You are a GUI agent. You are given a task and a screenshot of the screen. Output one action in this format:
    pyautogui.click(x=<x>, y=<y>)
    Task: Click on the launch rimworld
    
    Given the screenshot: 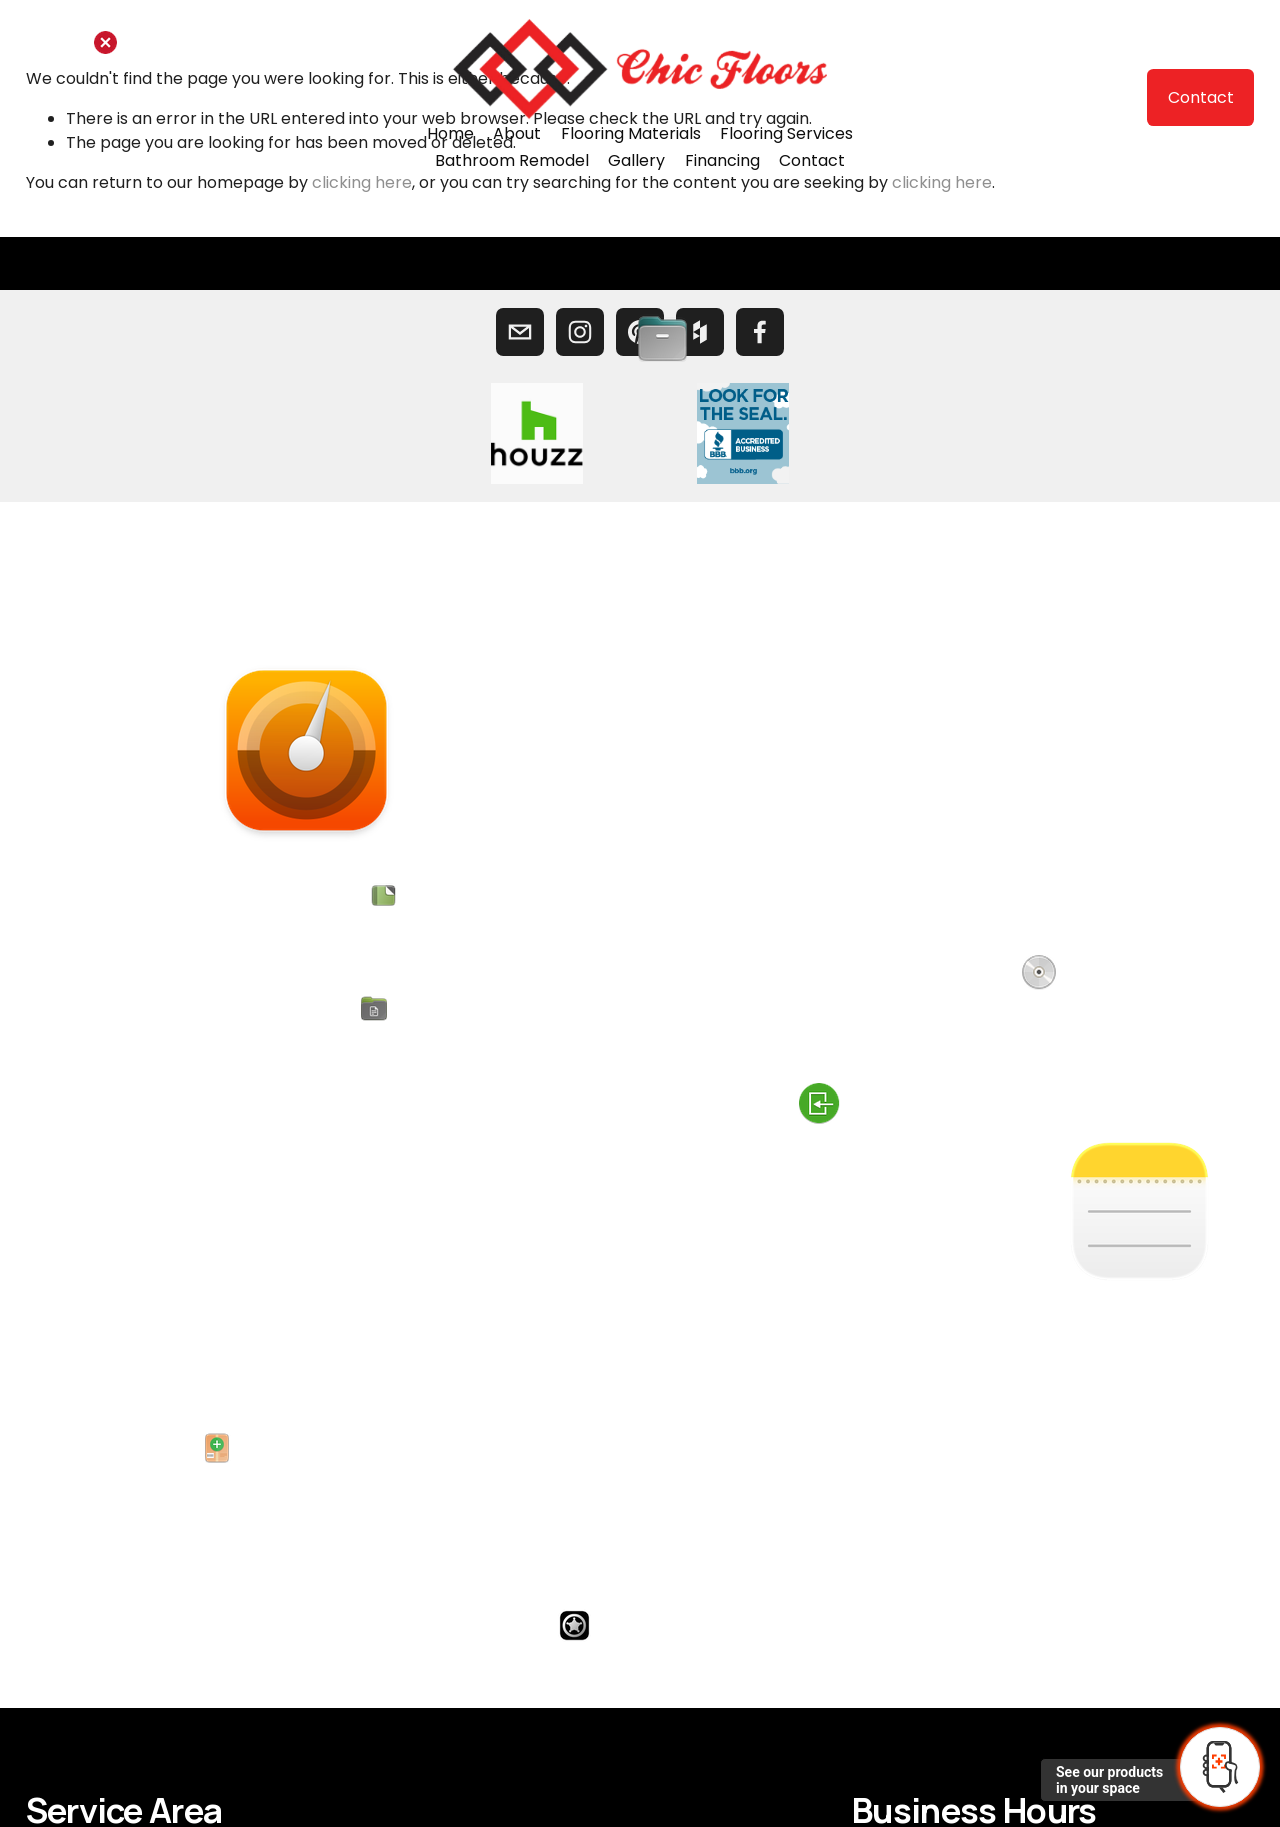 What is the action you would take?
    pyautogui.click(x=574, y=1625)
    